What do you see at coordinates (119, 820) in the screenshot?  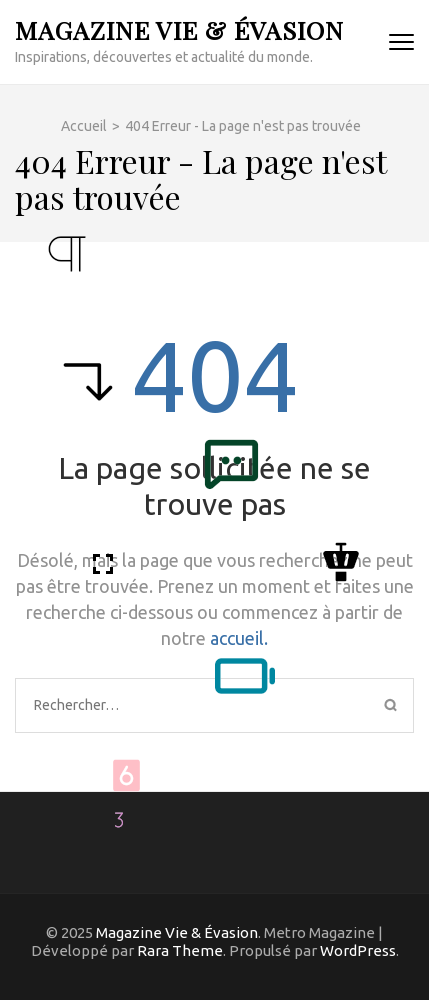 I see `indicates step three in a multi-step process` at bounding box center [119, 820].